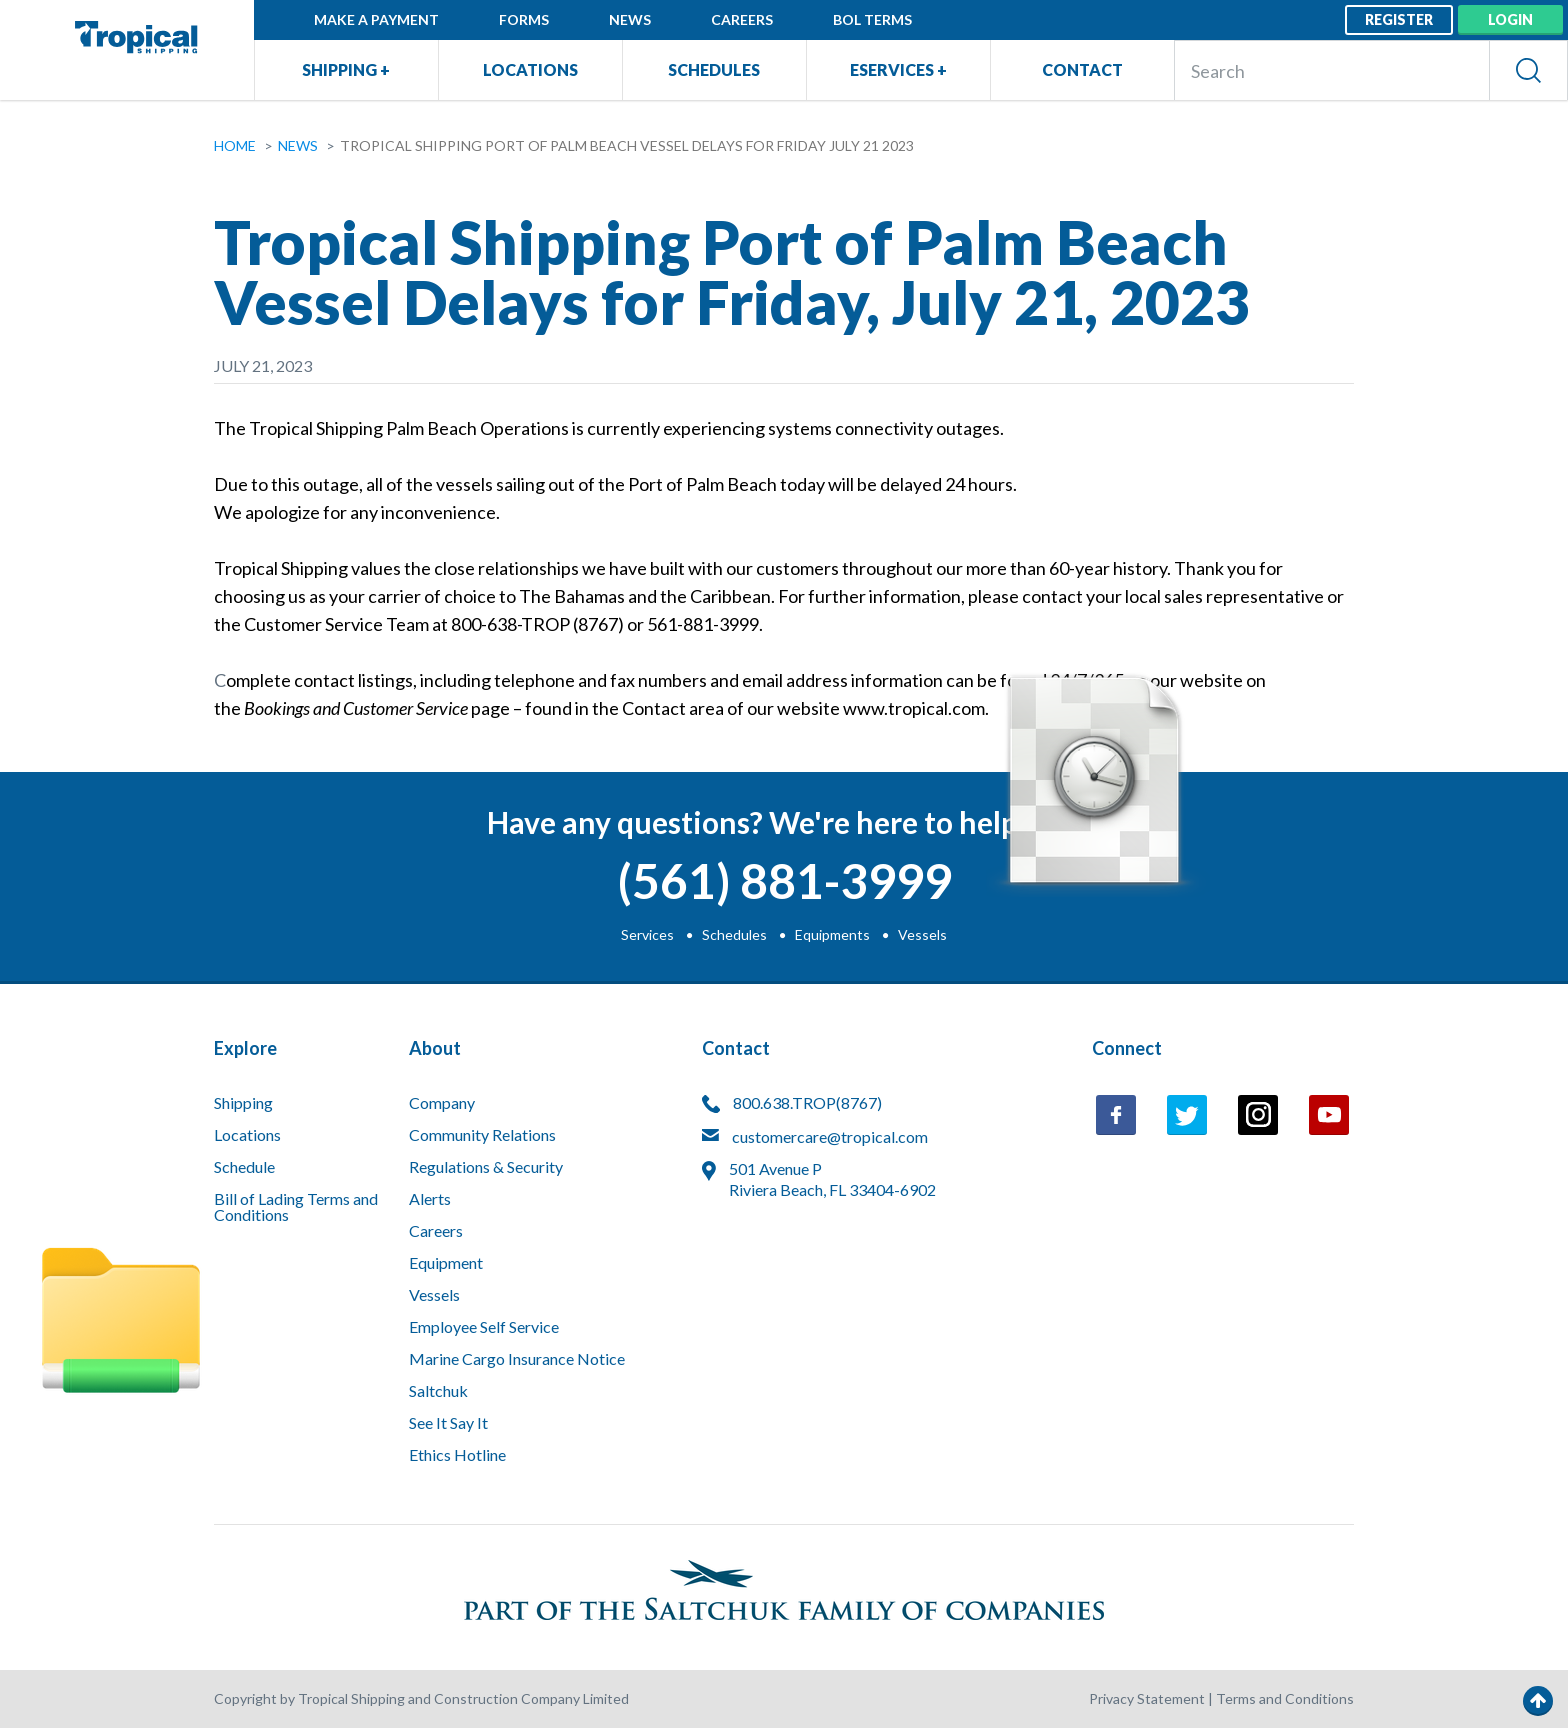  Describe the element at coordinates (1098, 780) in the screenshot. I see `image is currently loading` at that location.